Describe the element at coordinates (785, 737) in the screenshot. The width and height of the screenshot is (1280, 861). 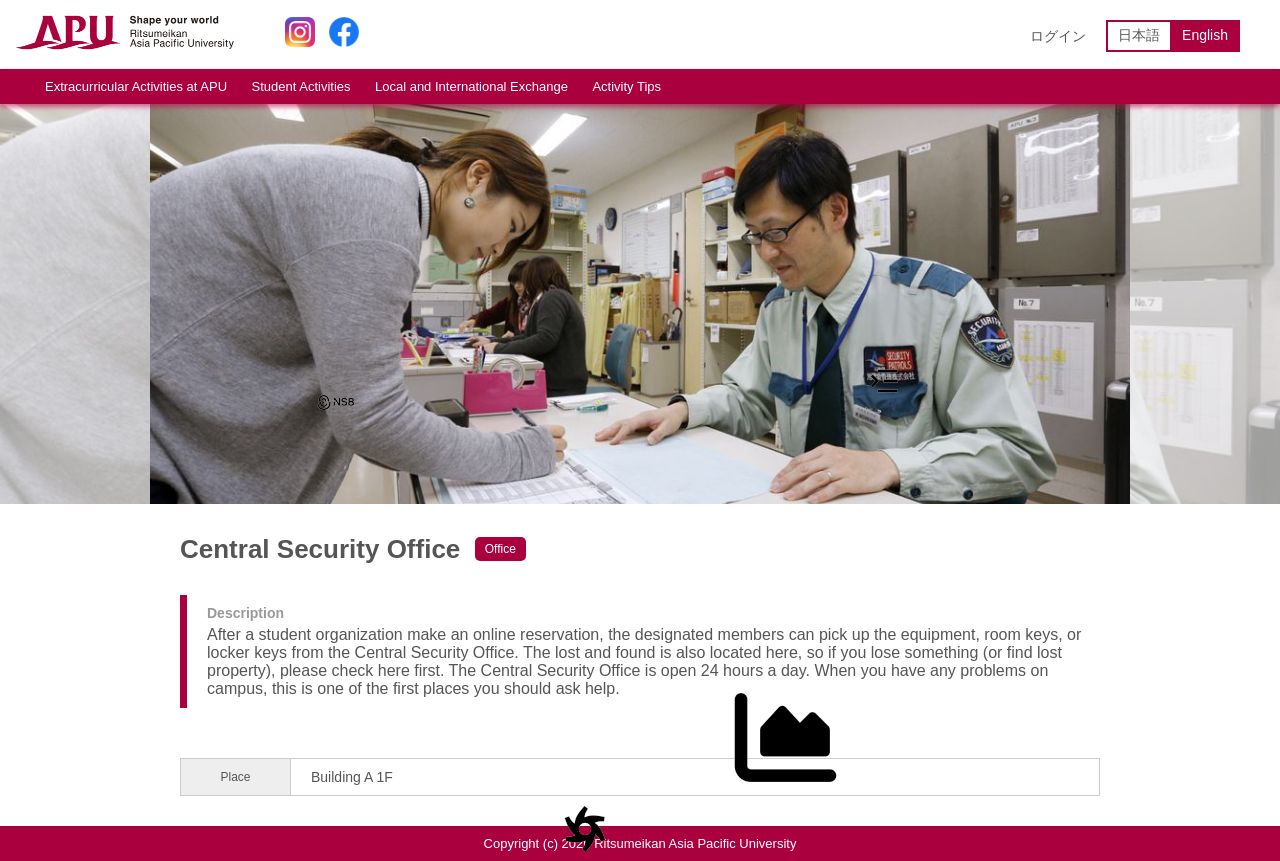
I see `view area chart analytics` at that location.